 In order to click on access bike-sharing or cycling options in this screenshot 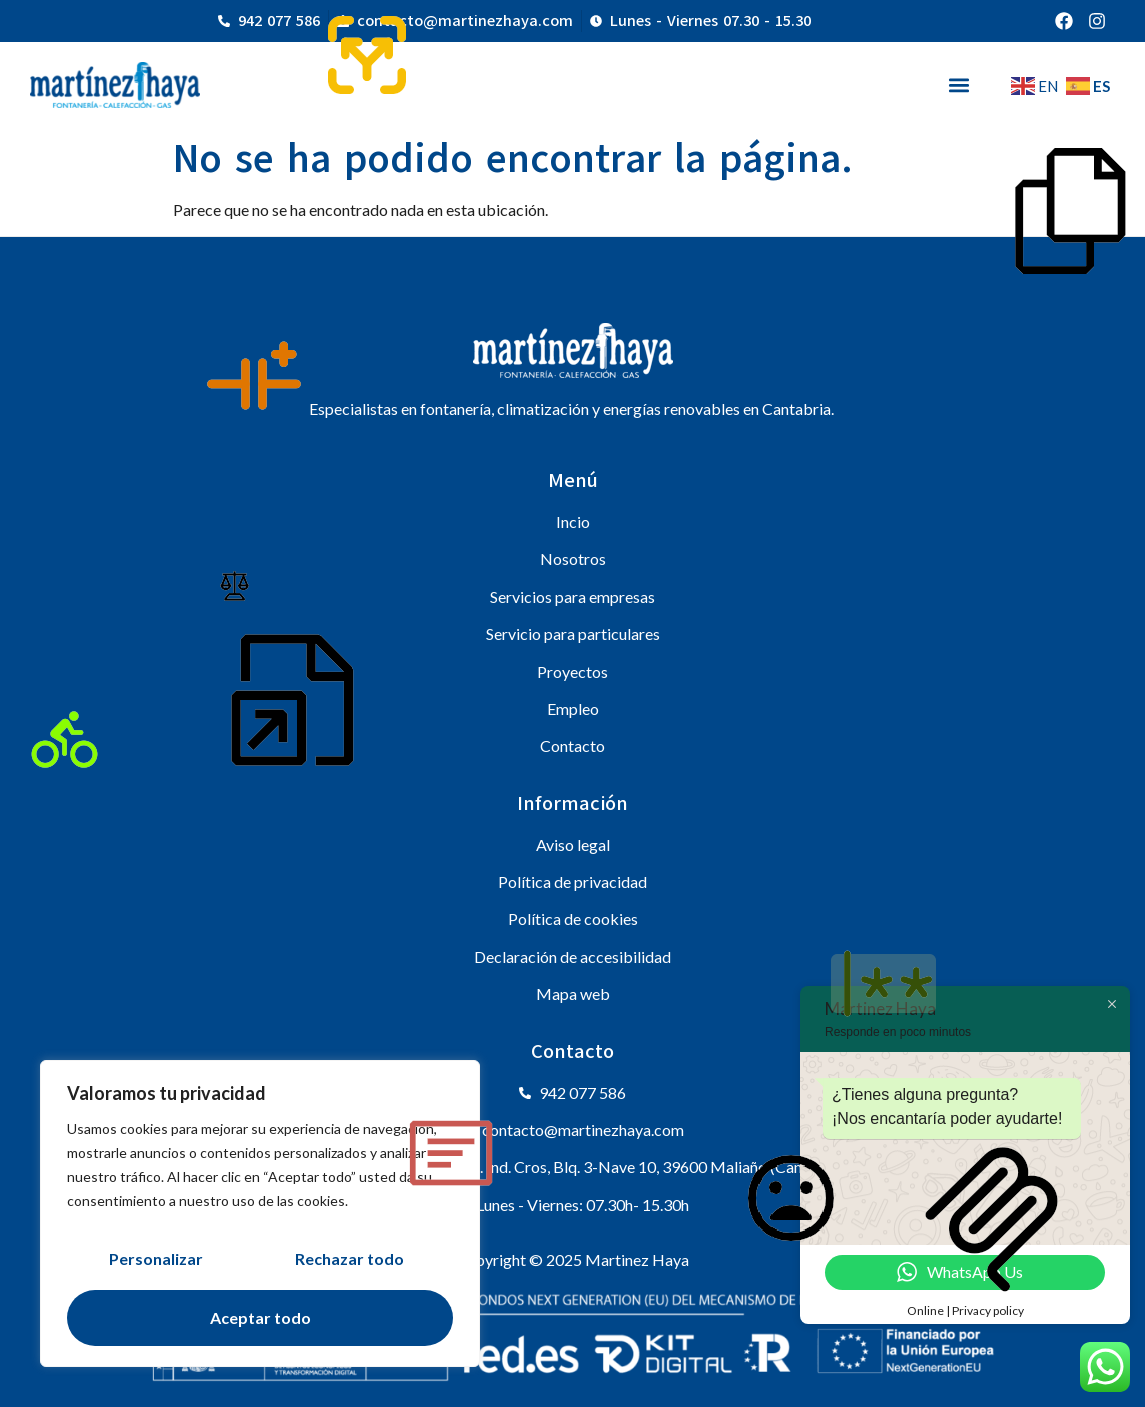, I will do `click(64, 739)`.